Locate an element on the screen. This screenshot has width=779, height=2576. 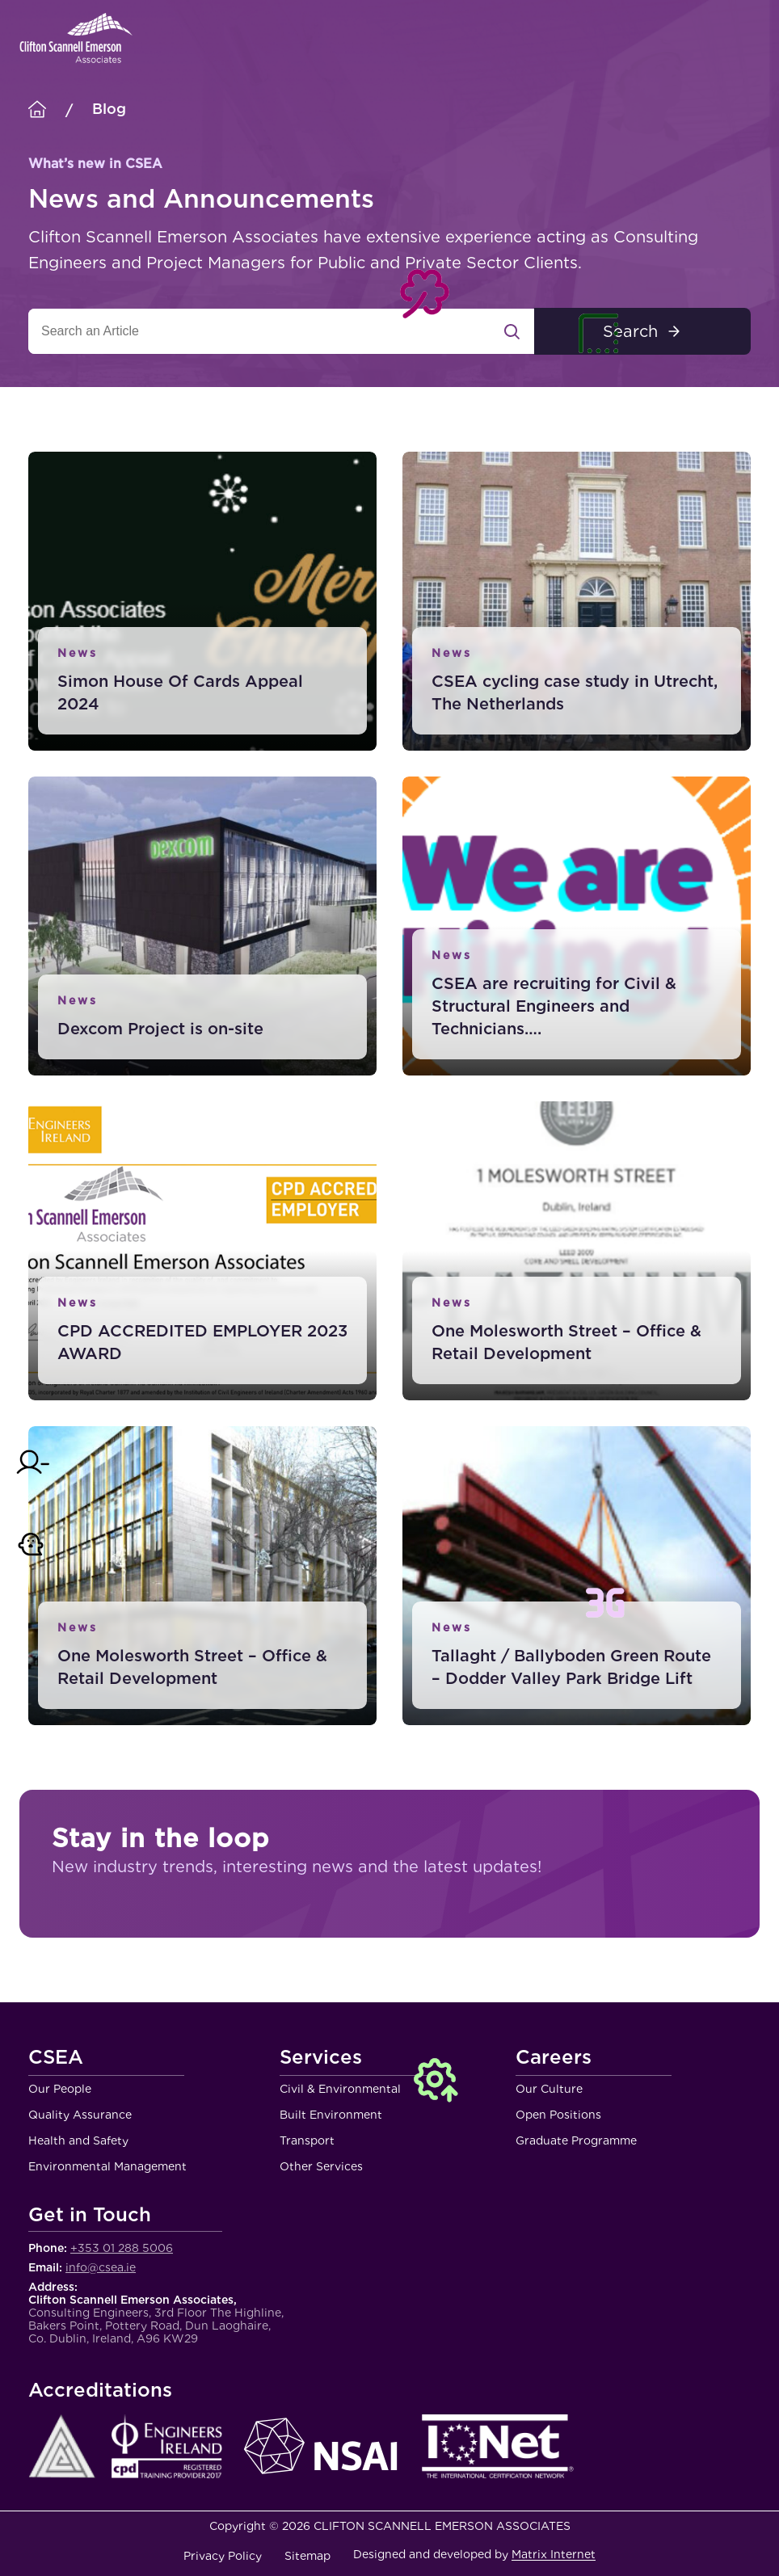
indicates a michelin green star rating for sustainable restaurants is located at coordinates (424, 293).